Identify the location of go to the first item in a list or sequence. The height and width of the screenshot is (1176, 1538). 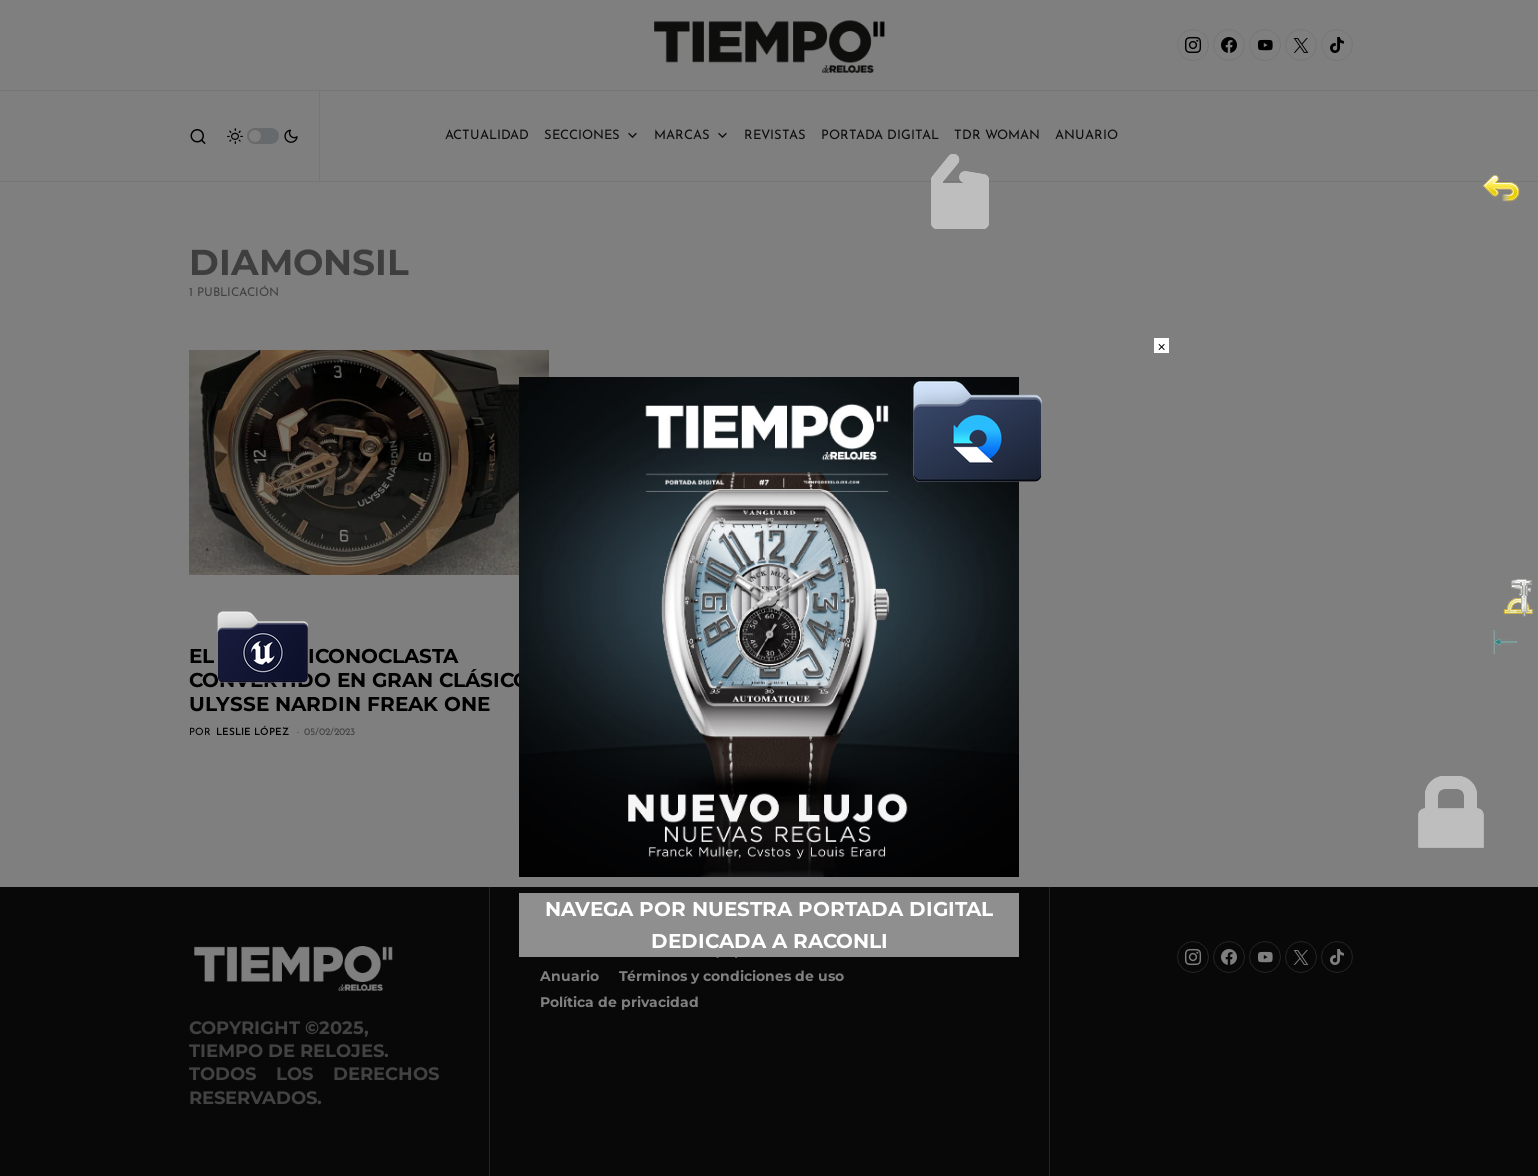
(1505, 642).